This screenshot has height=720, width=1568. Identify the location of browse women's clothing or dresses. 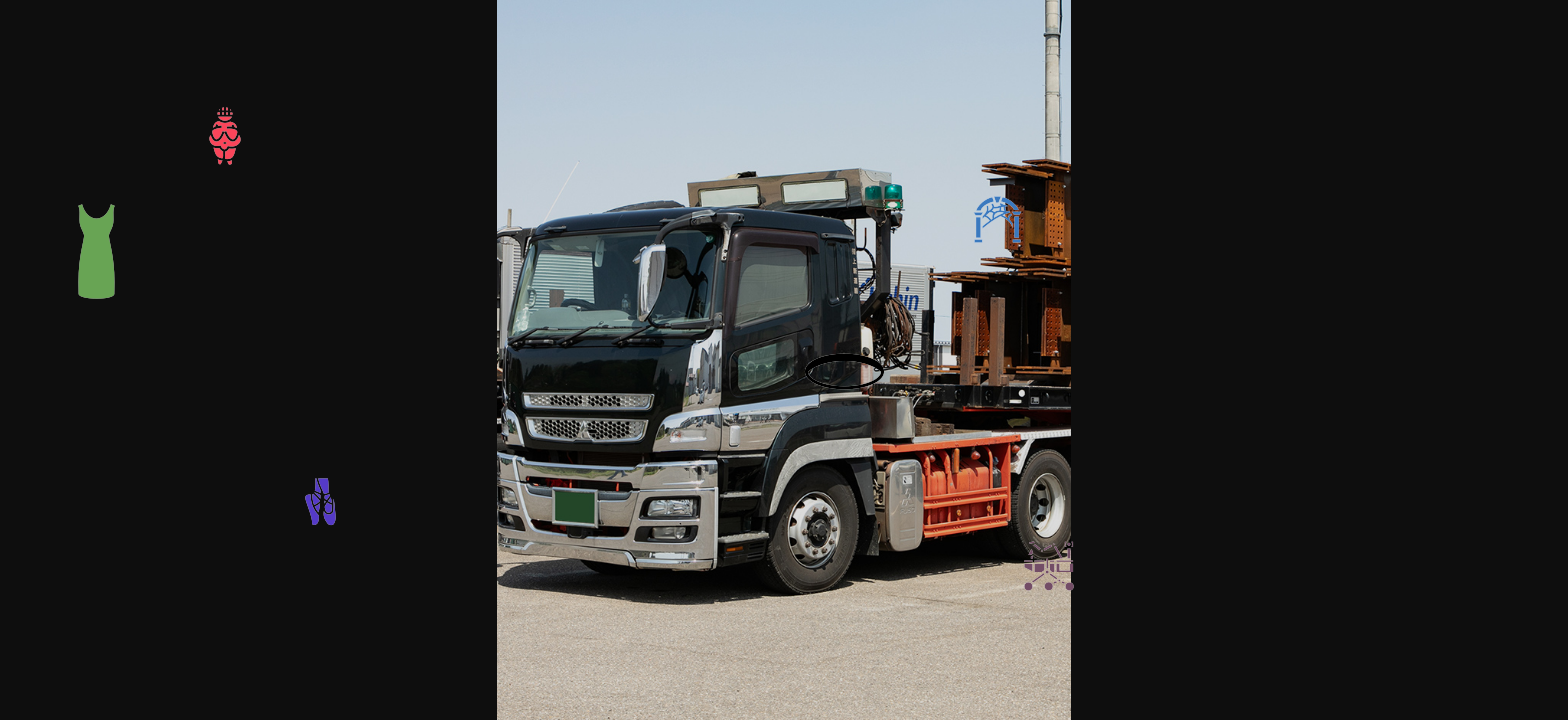
(96, 251).